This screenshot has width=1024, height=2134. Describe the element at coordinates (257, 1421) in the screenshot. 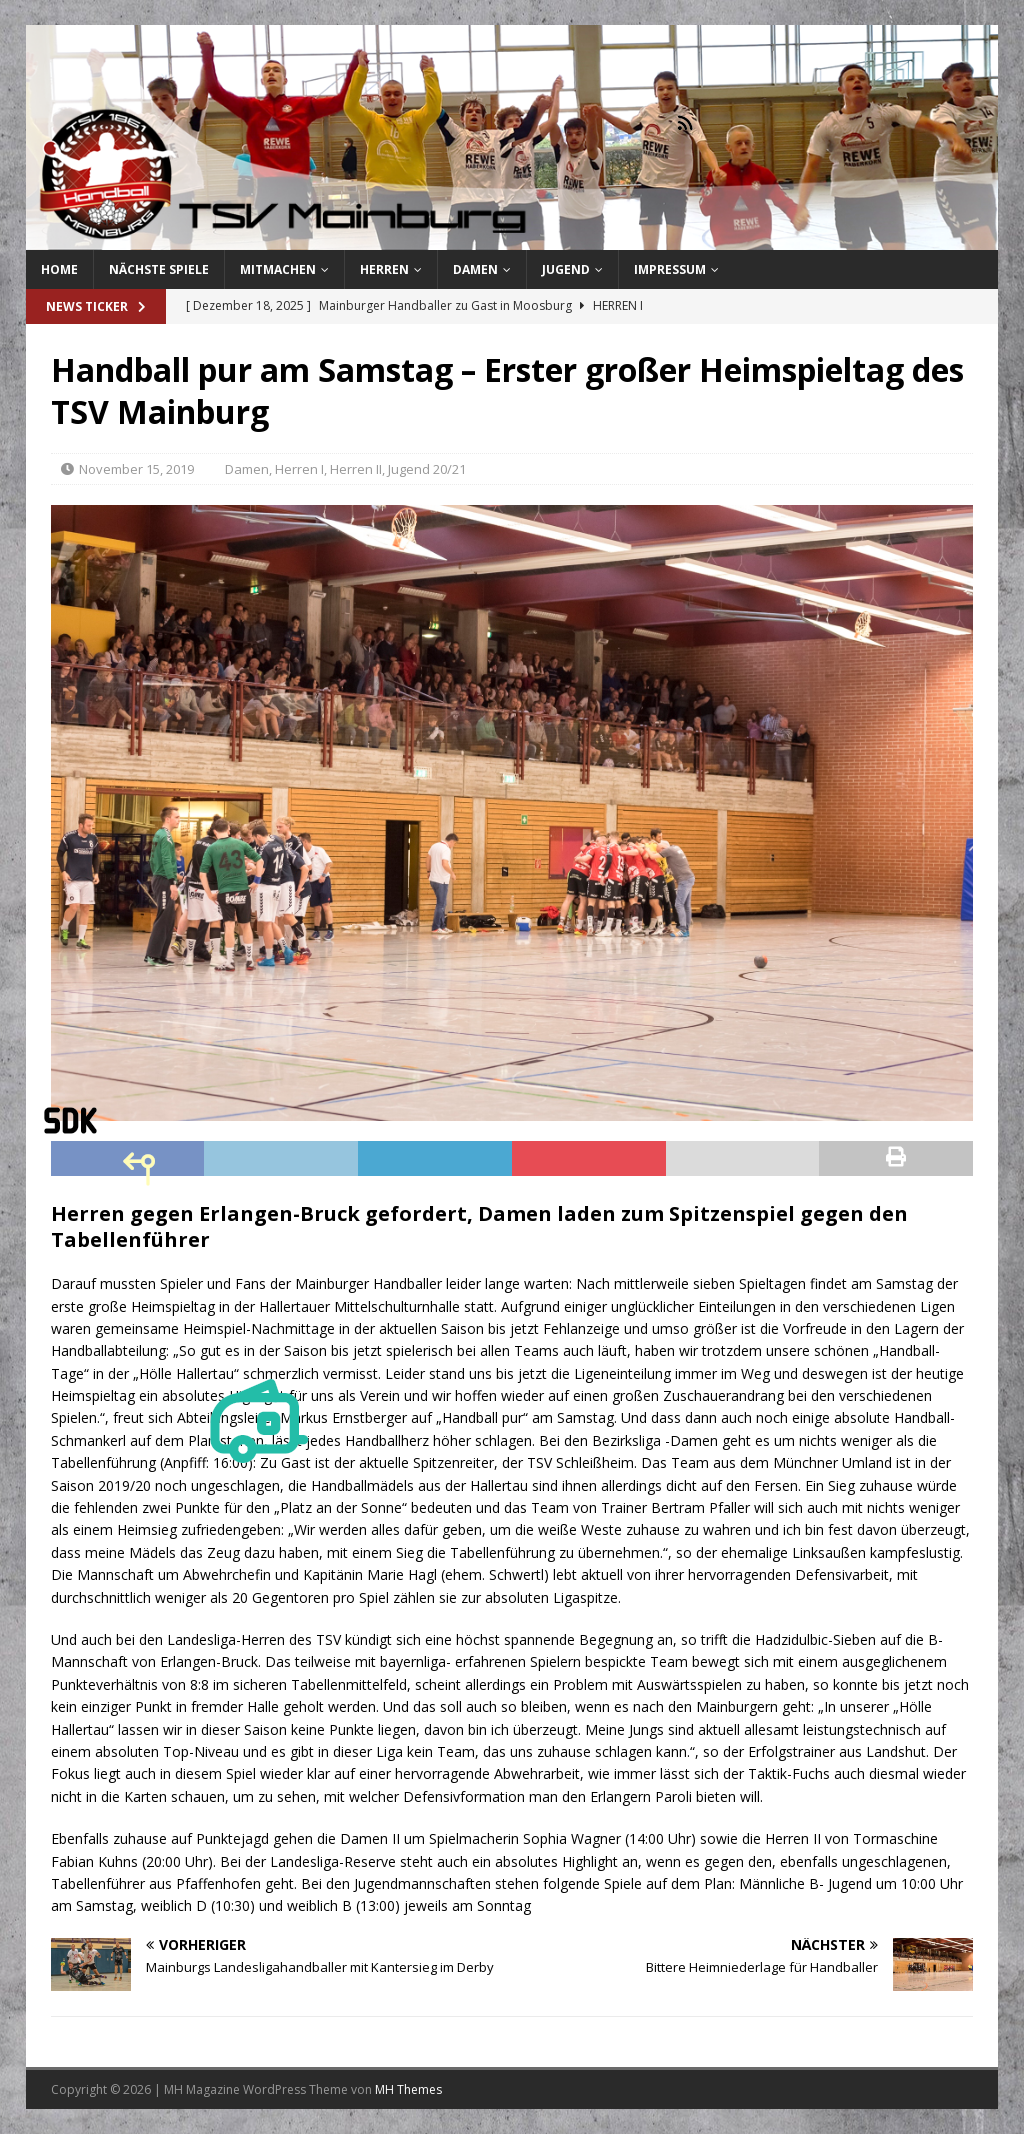

I see `browse caravan or RV rentals` at that location.